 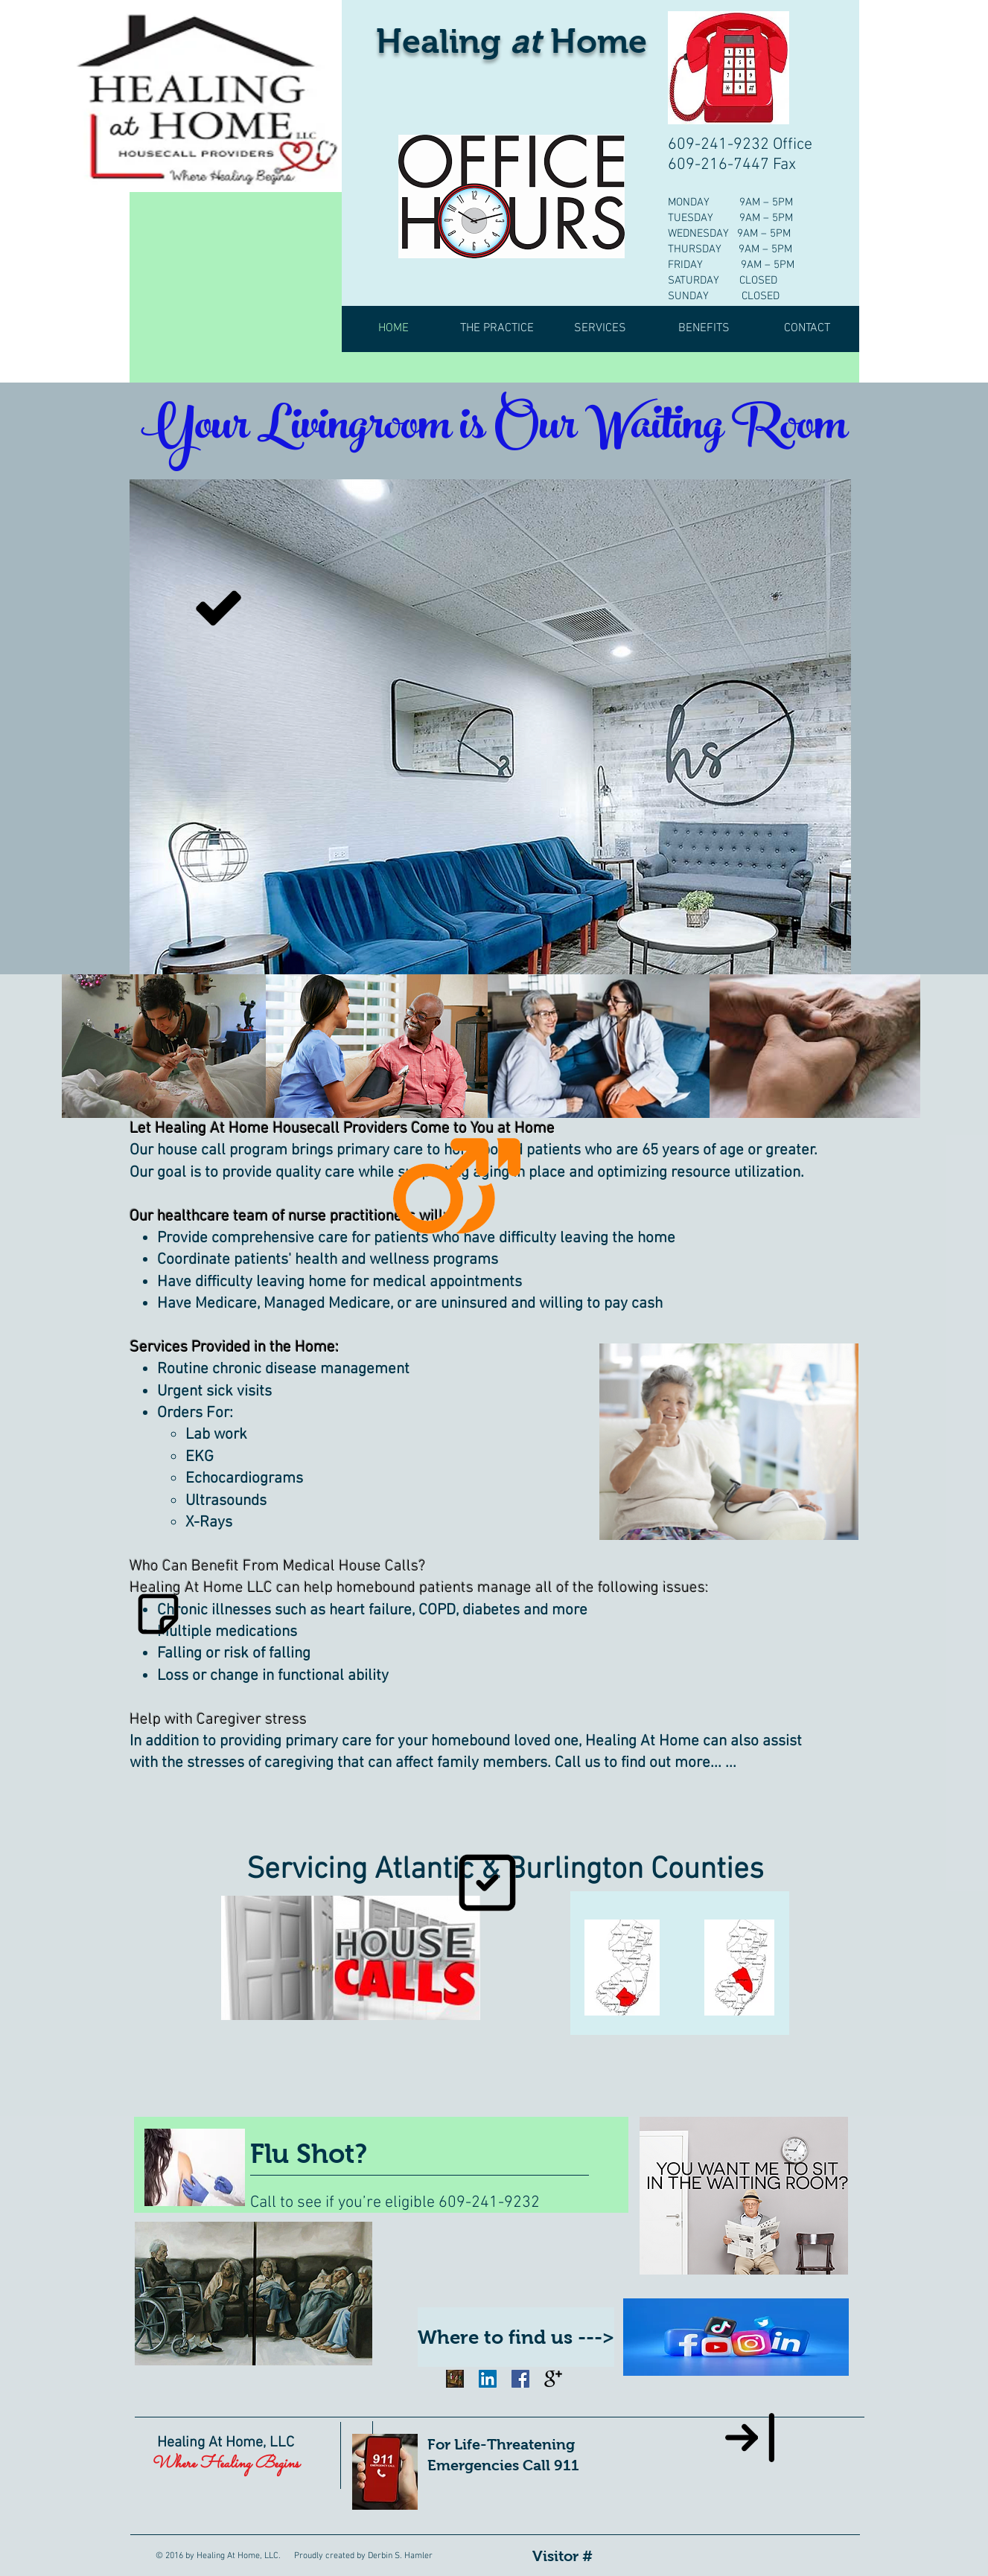 I want to click on mark item as complete, so click(x=487, y=1882).